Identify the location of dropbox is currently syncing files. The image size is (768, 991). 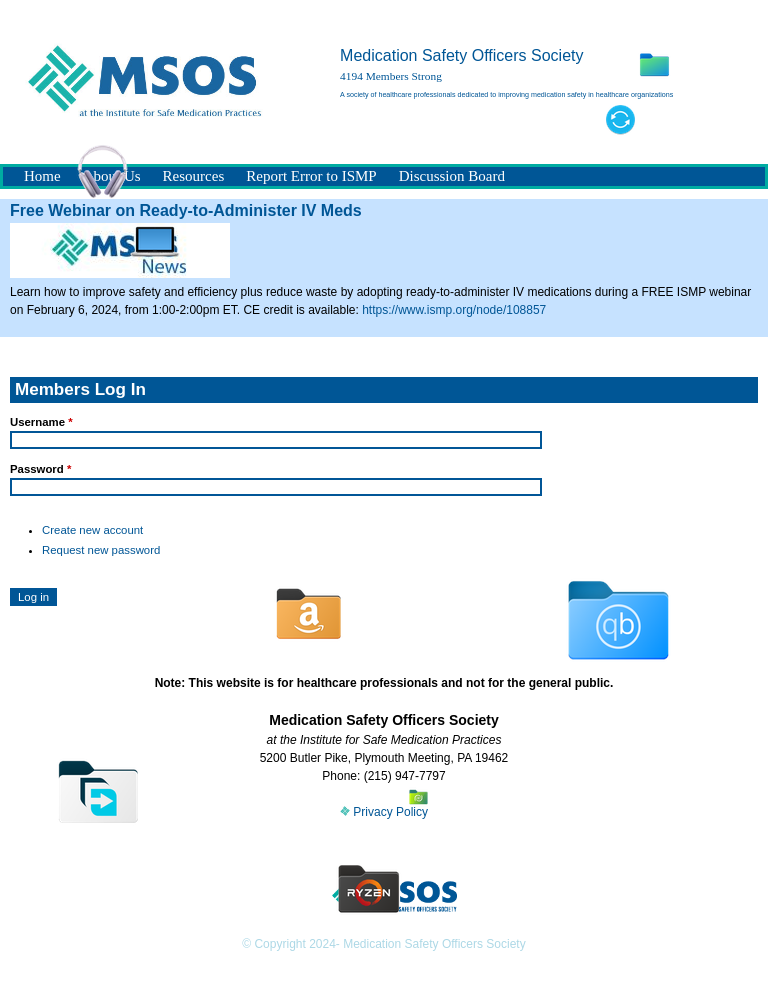
(620, 119).